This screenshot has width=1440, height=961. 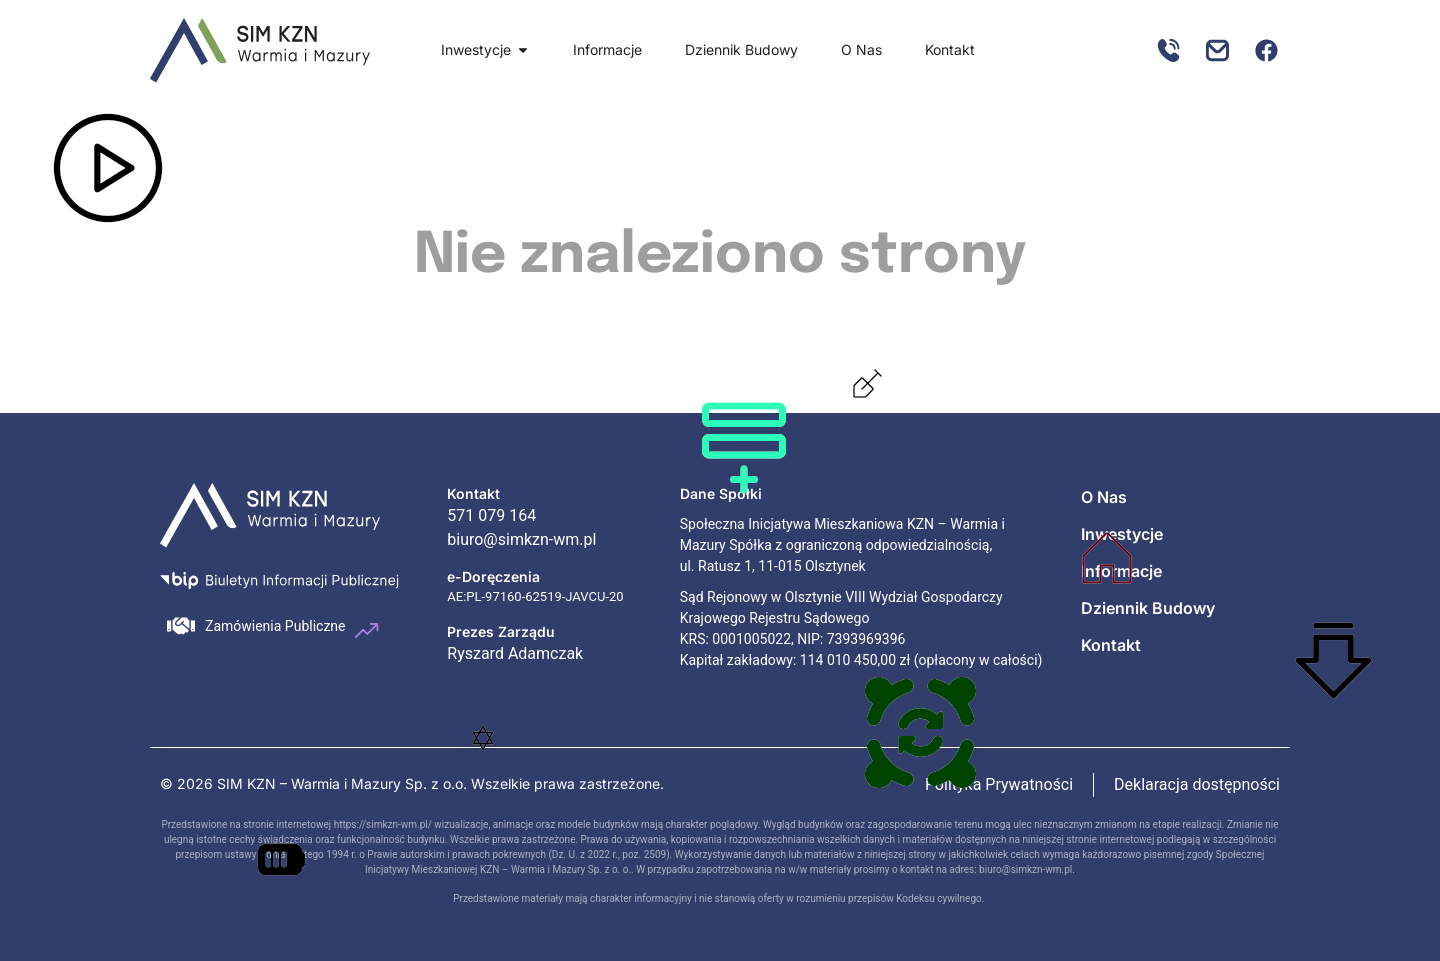 What do you see at coordinates (920, 732) in the screenshot?
I see `sync or refresh group members` at bounding box center [920, 732].